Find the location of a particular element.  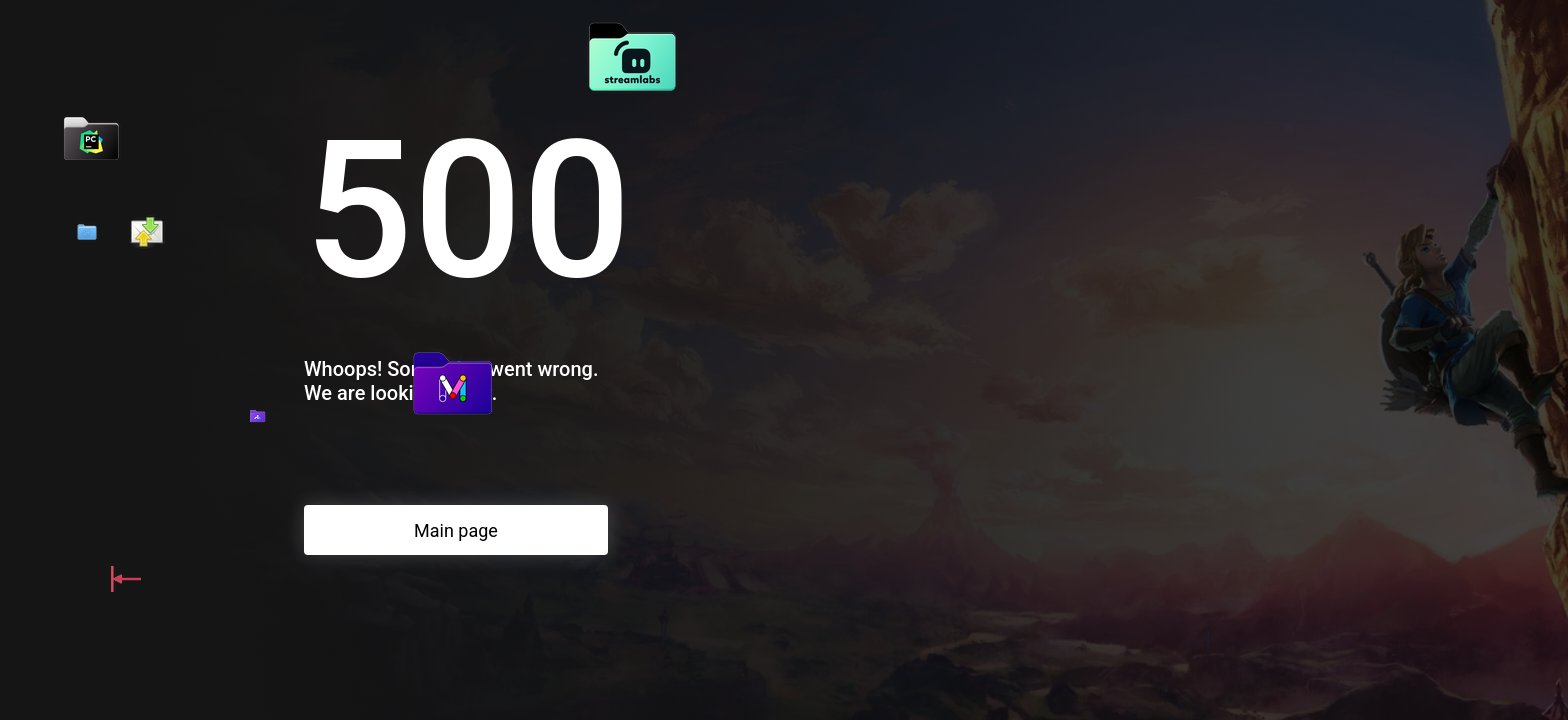

open pycharm project folder is located at coordinates (91, 140).